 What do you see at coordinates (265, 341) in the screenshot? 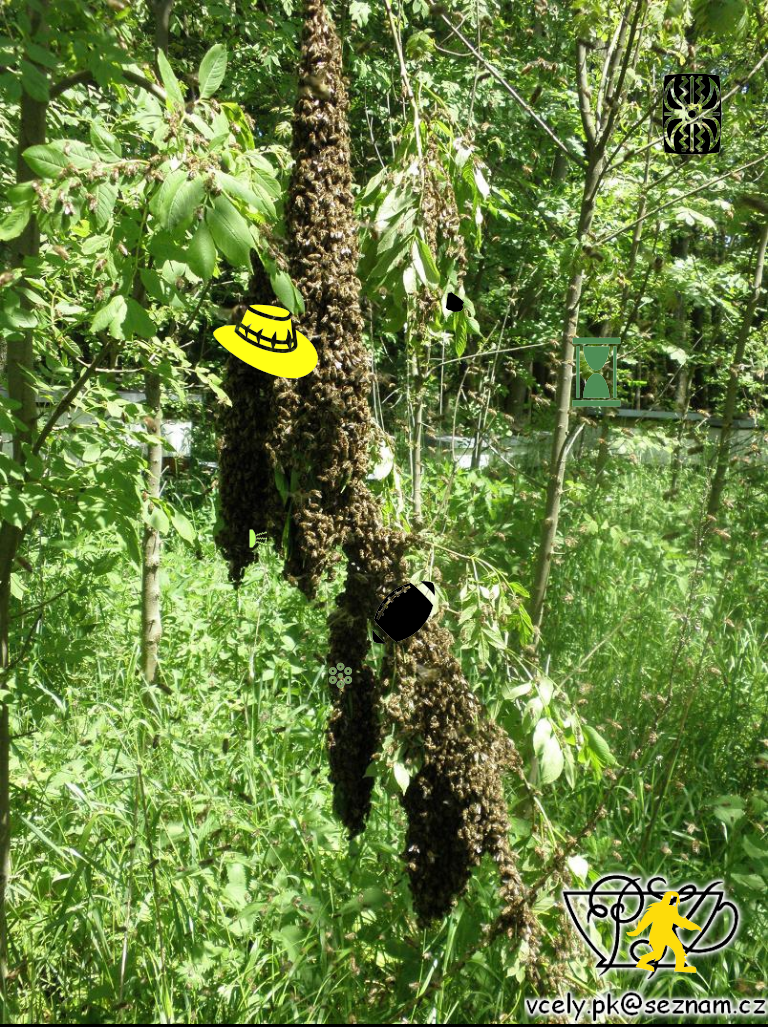
I see `select outback or safari hat accessory` at bounding box center [265, 341].